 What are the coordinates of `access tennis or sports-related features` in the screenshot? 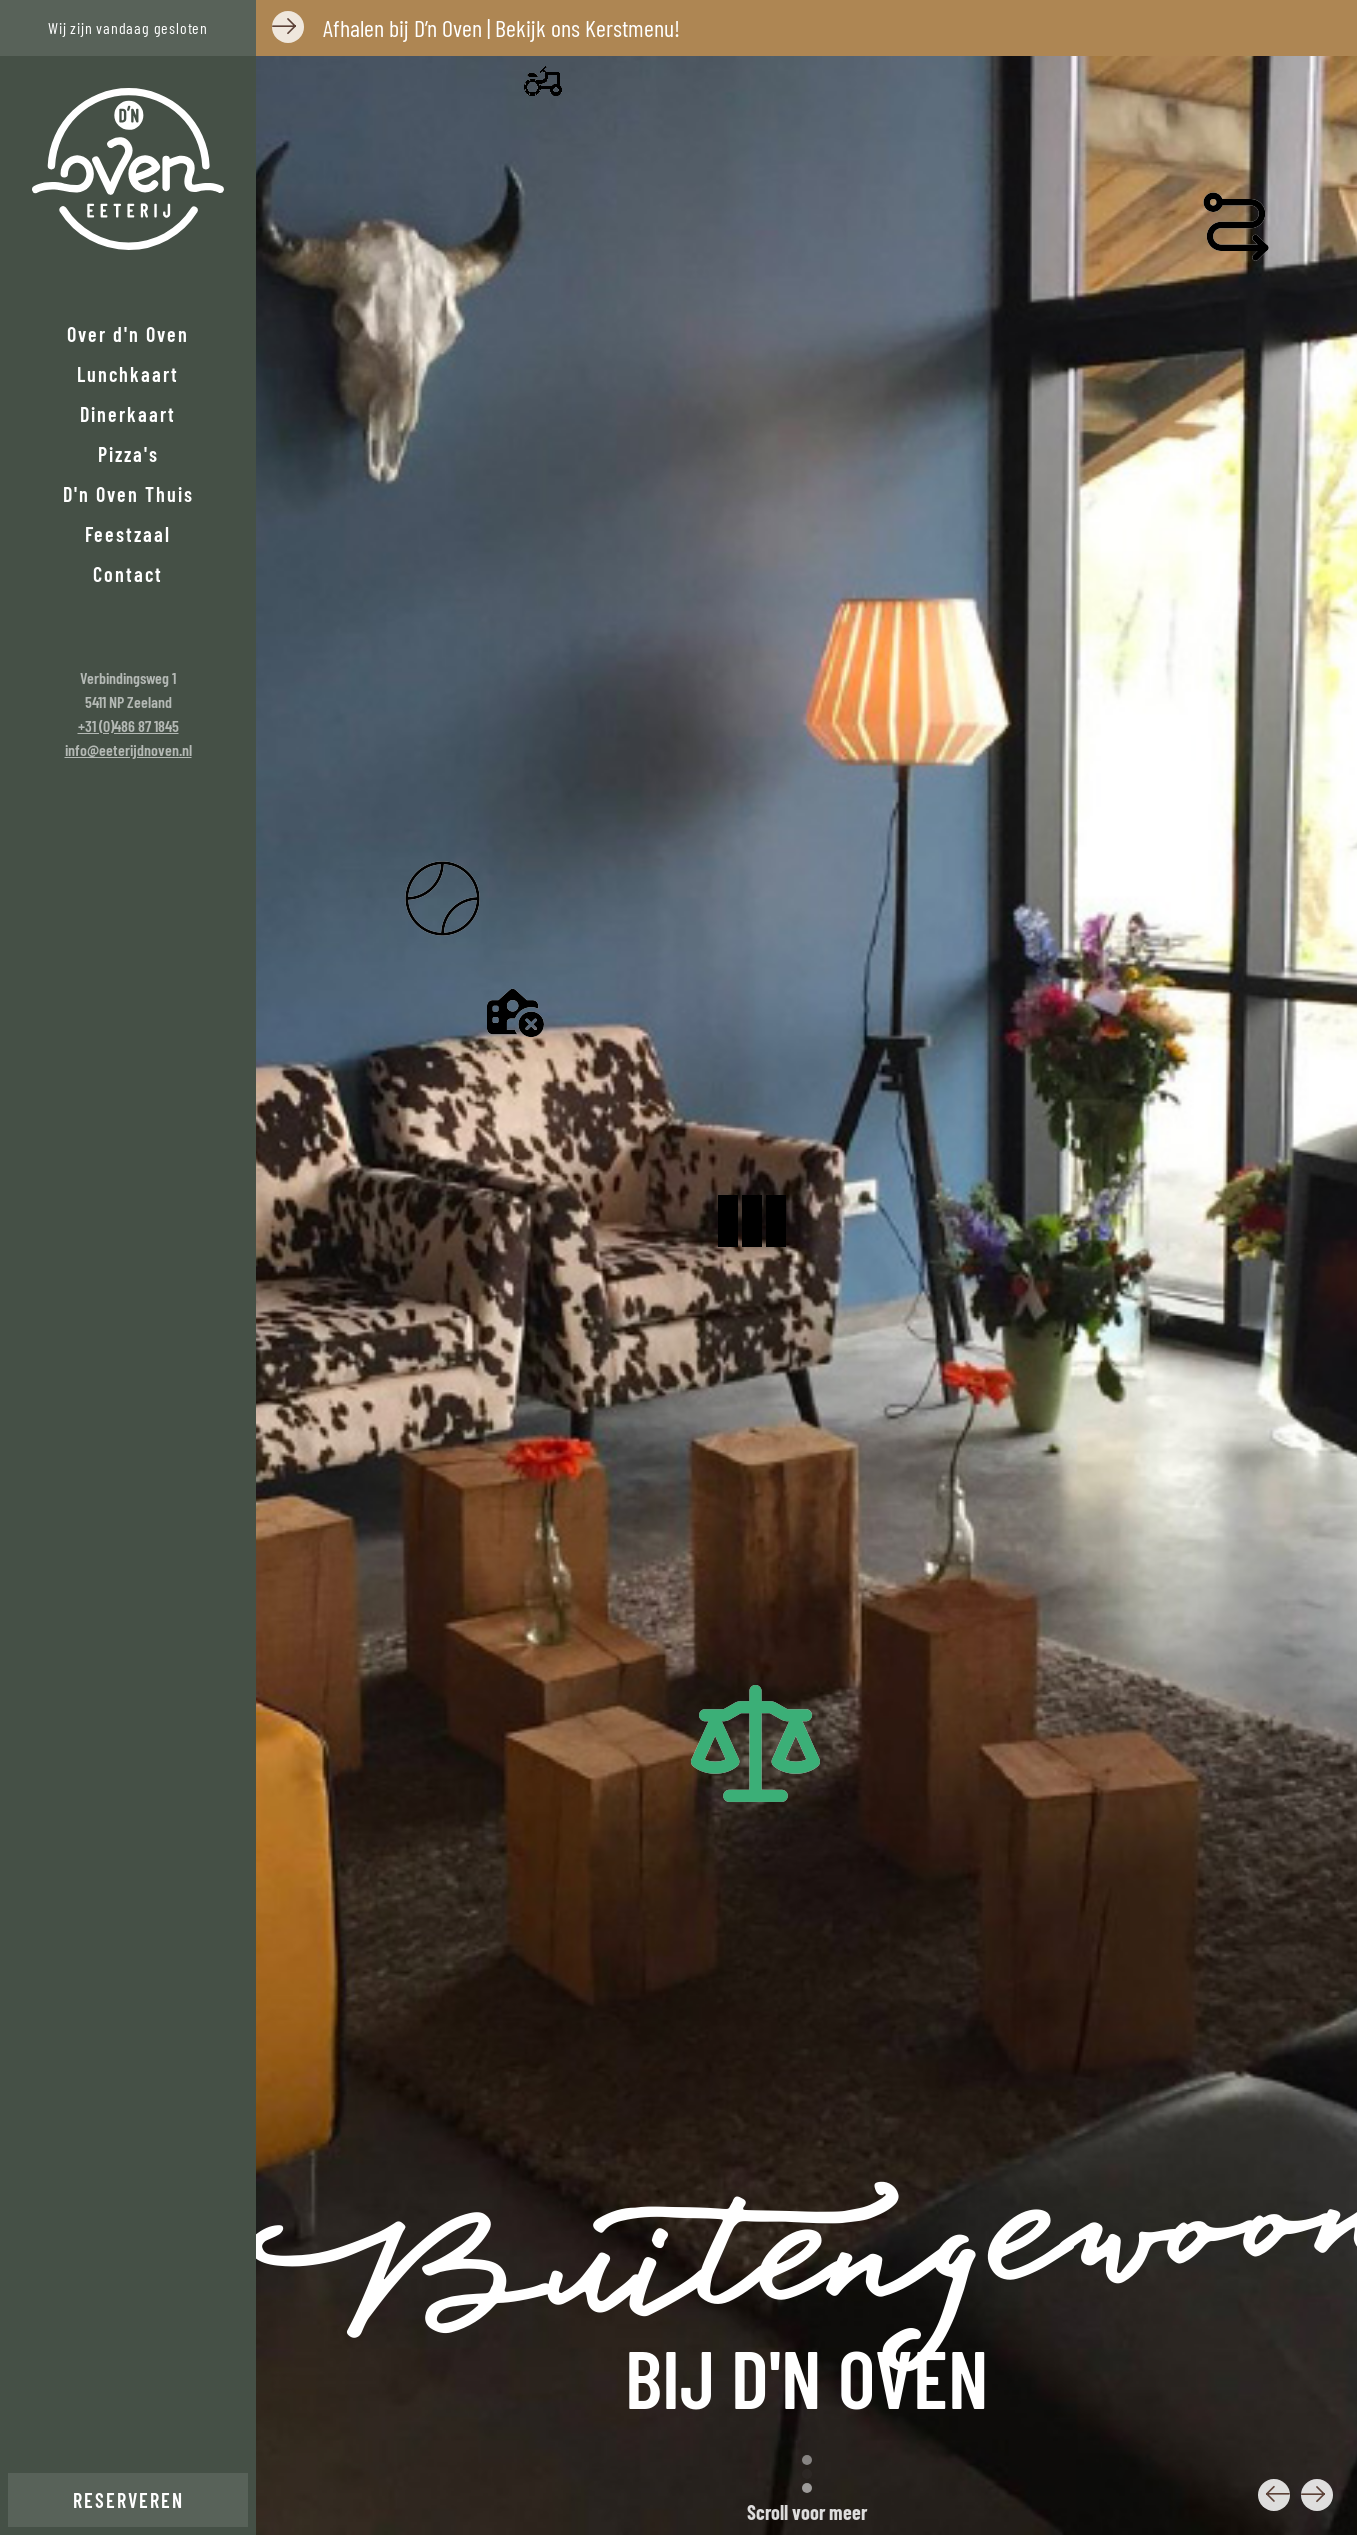 It's located at (442, 898).